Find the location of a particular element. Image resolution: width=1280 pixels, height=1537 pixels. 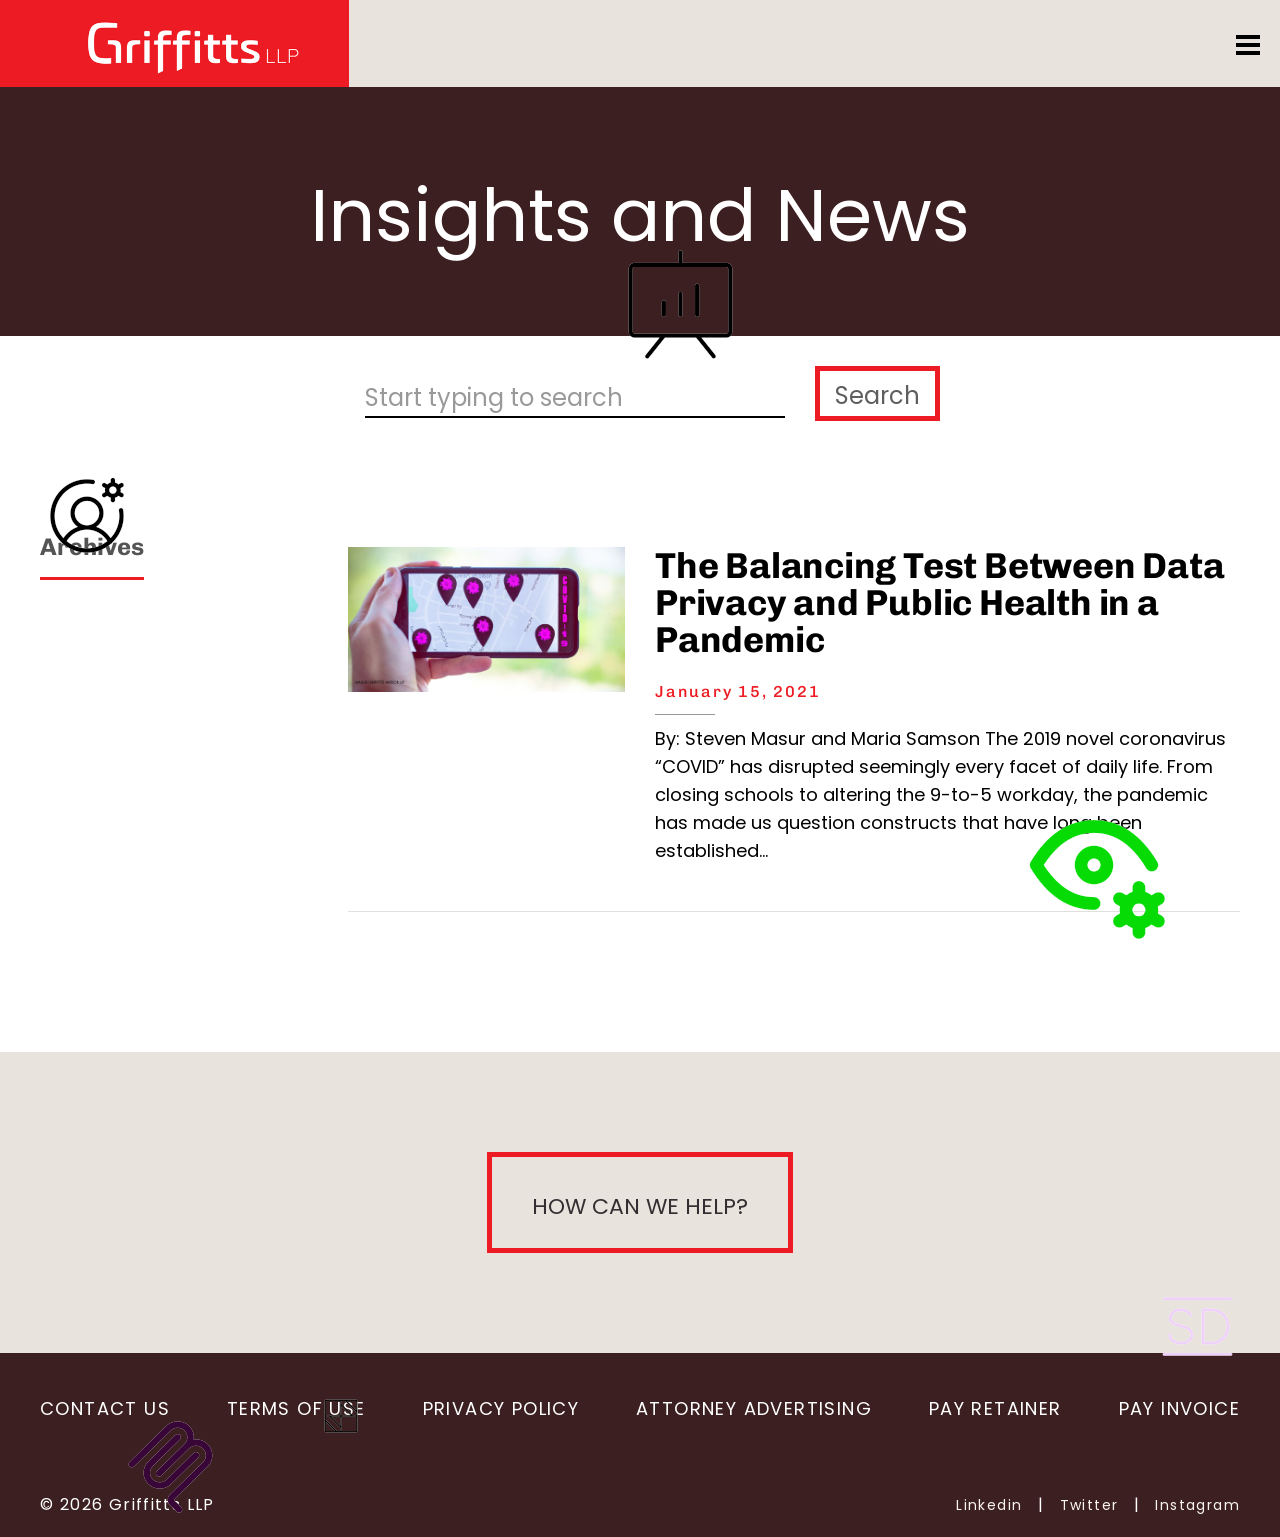

access user profile settings is located at coordinates (87, 516).